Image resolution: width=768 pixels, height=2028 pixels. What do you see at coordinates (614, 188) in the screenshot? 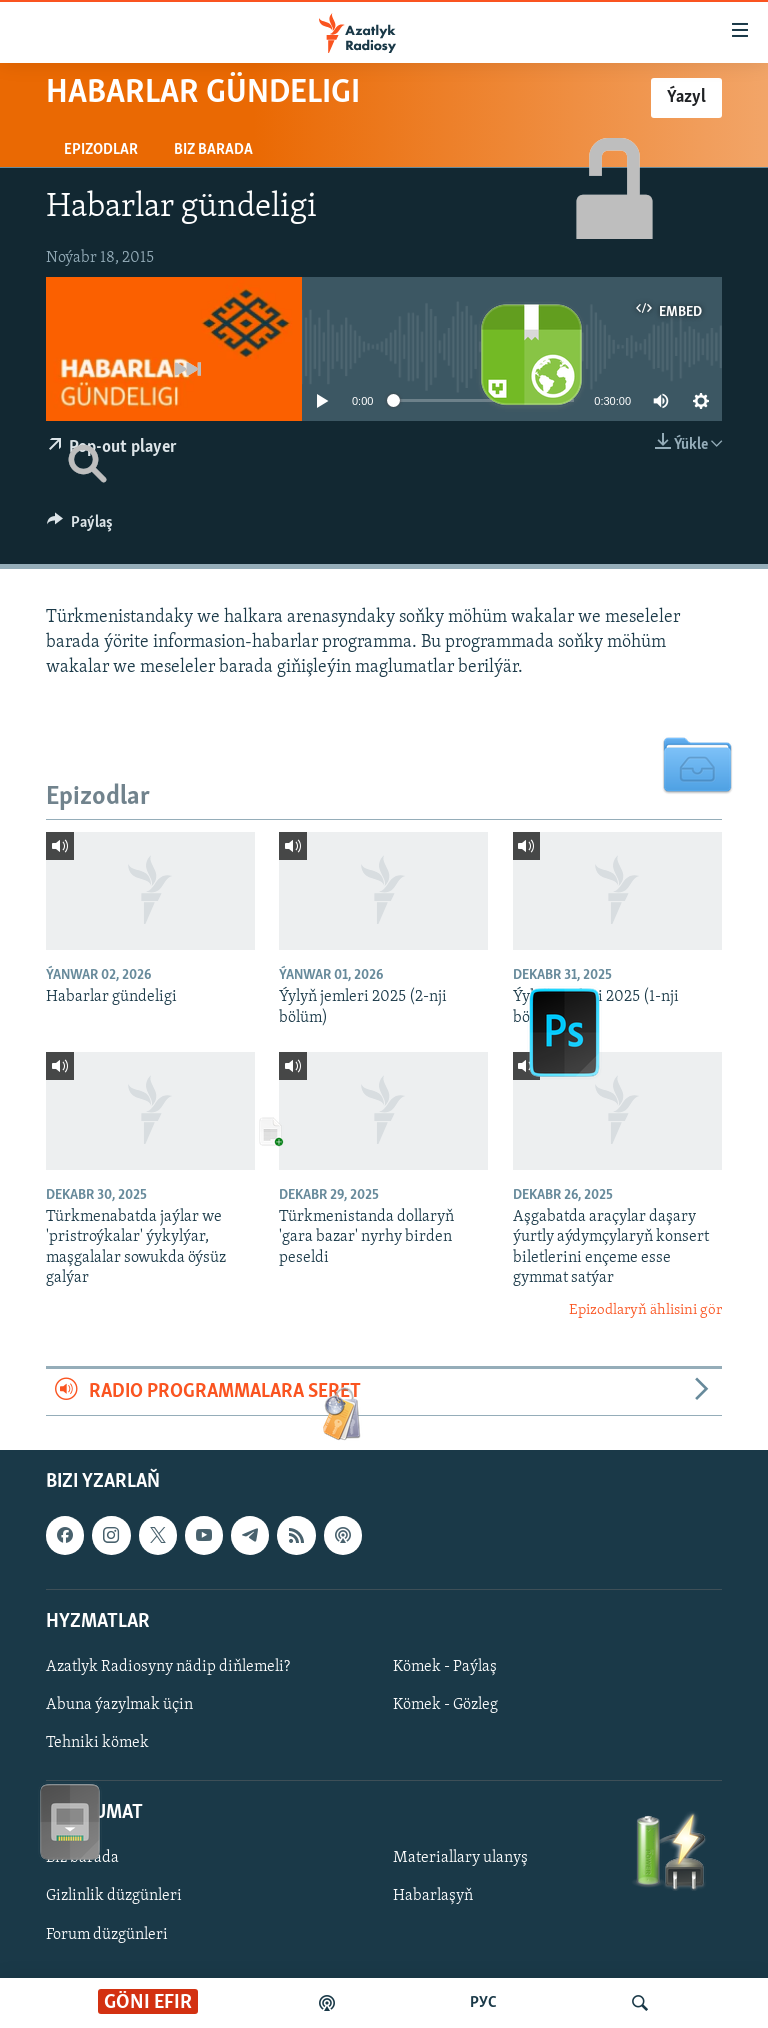
I see `indicates unlocked or editable state` at bounding box center [614, 188].